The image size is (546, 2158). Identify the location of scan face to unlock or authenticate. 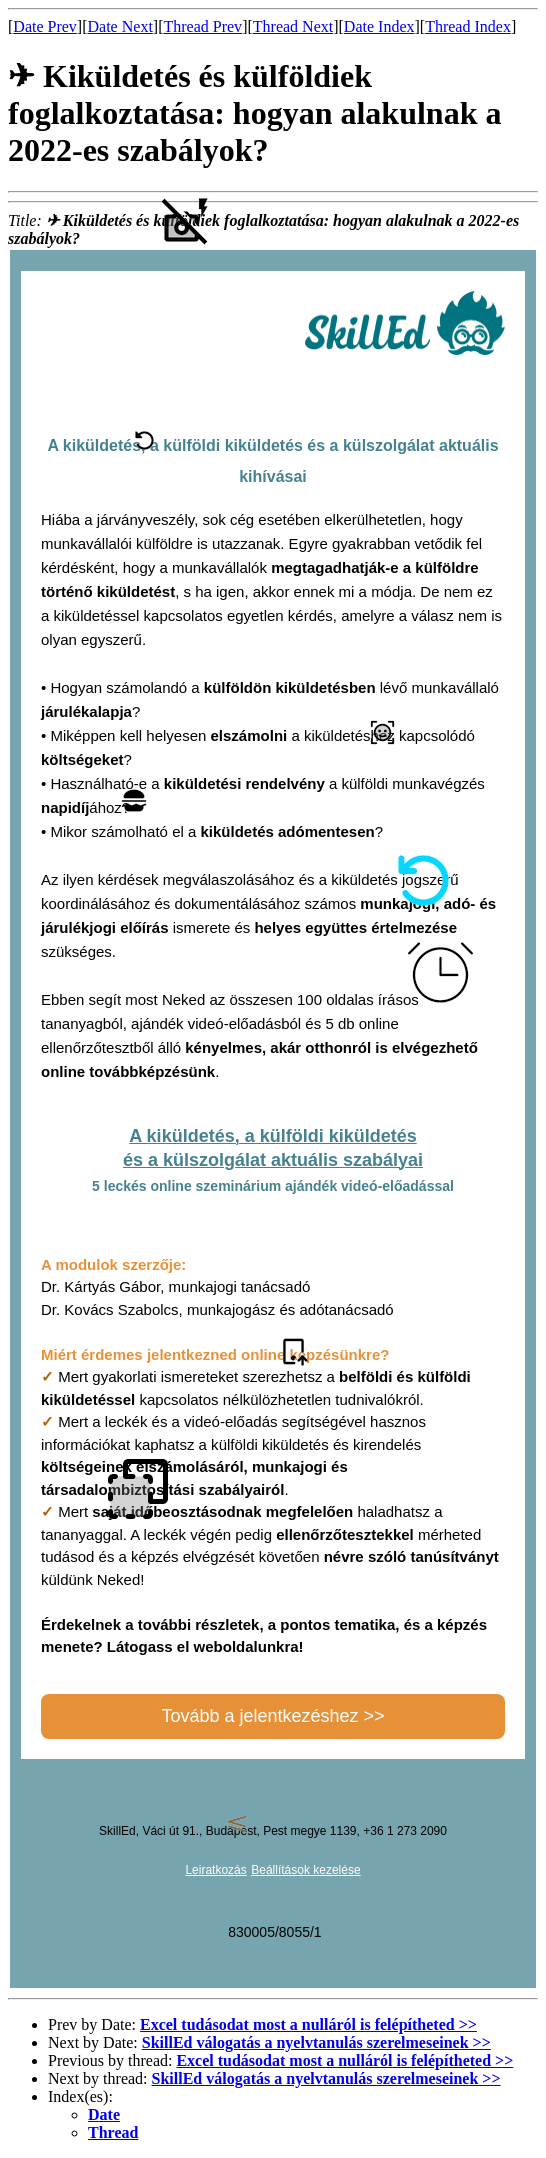
(382, 732).